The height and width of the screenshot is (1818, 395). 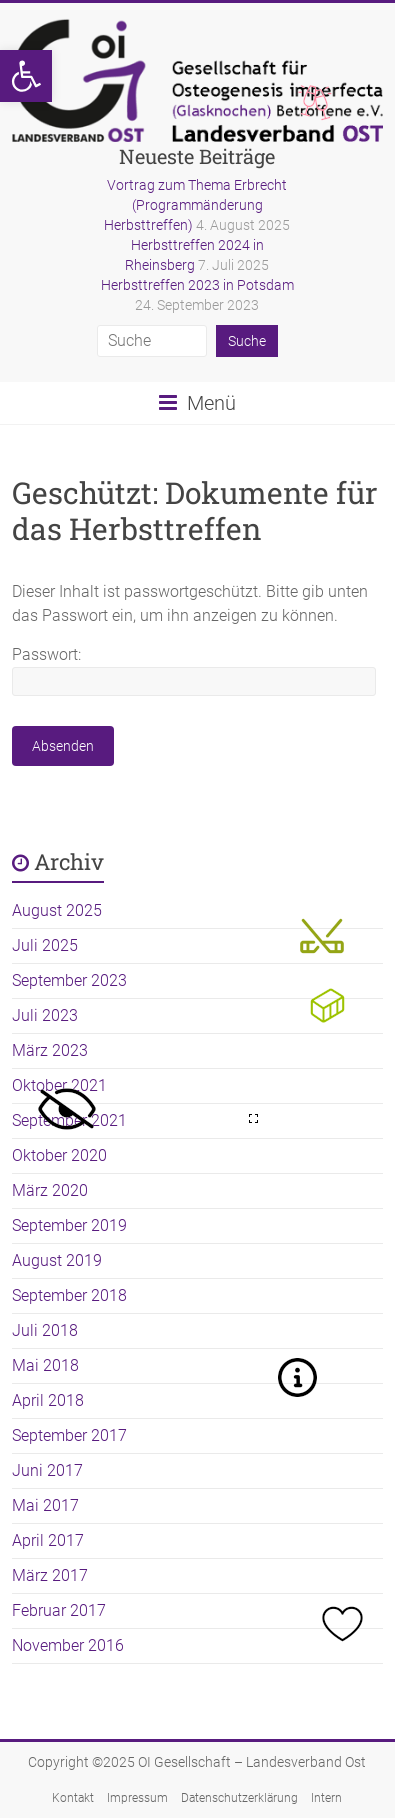 What do you see at coordinates (342, 1622) in the screenshot?
I see `add to favorites` at bounding box center [342, 1622].